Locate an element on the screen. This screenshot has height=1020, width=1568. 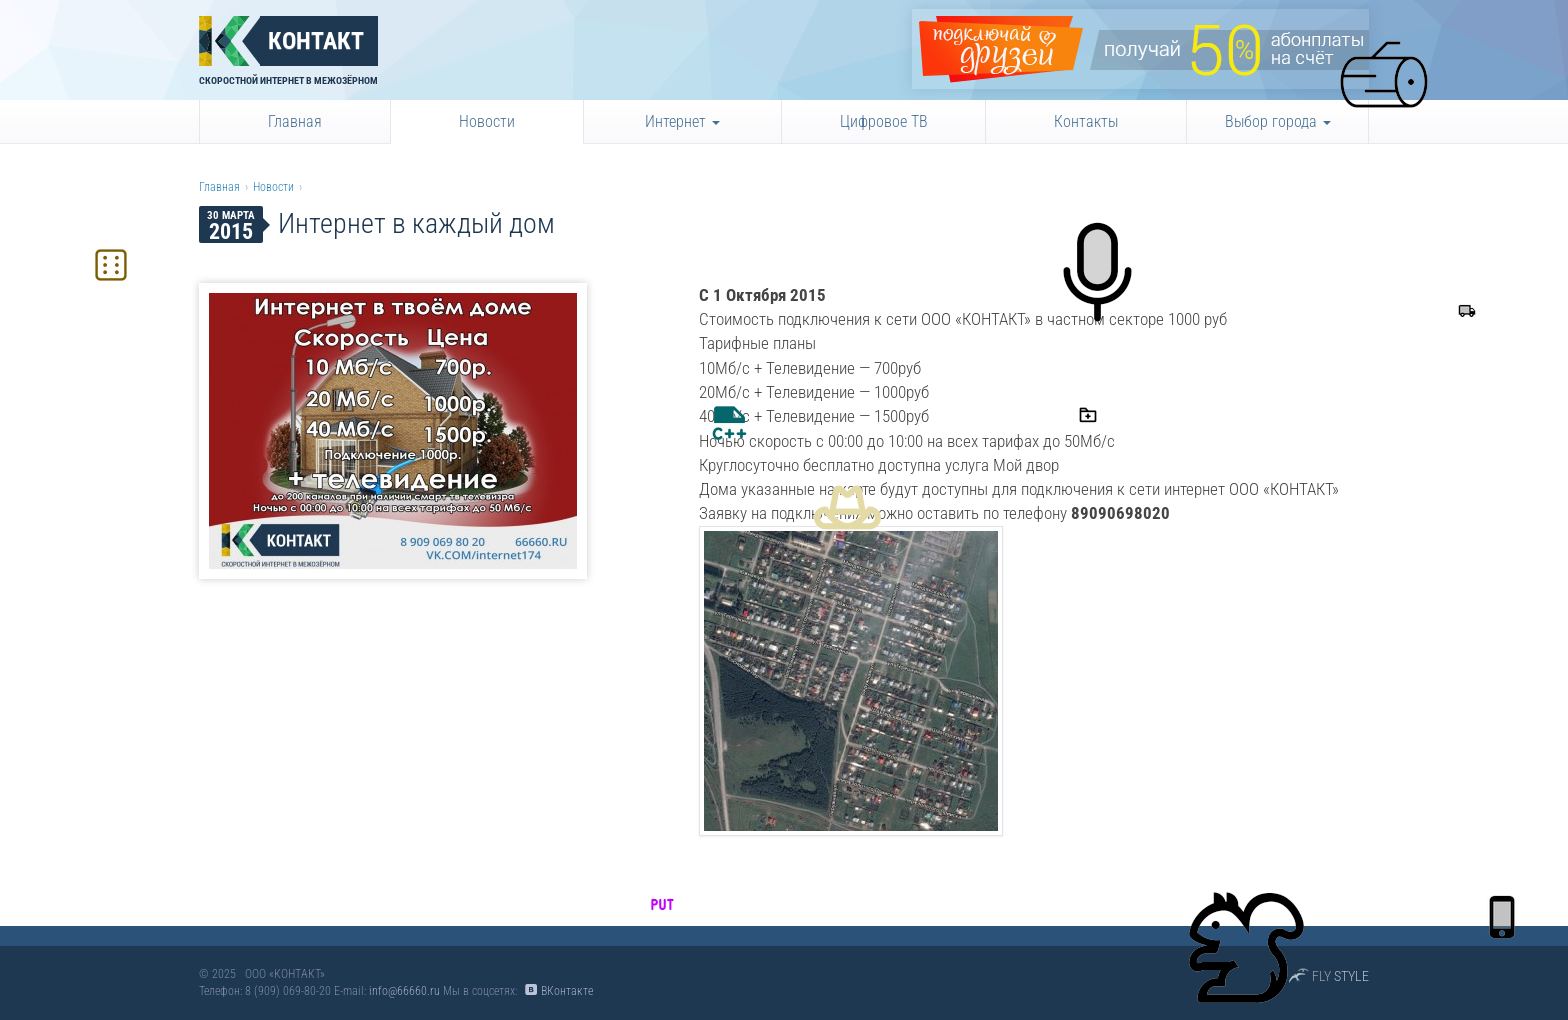
create a new folder is located at coordinates (1088, 415).